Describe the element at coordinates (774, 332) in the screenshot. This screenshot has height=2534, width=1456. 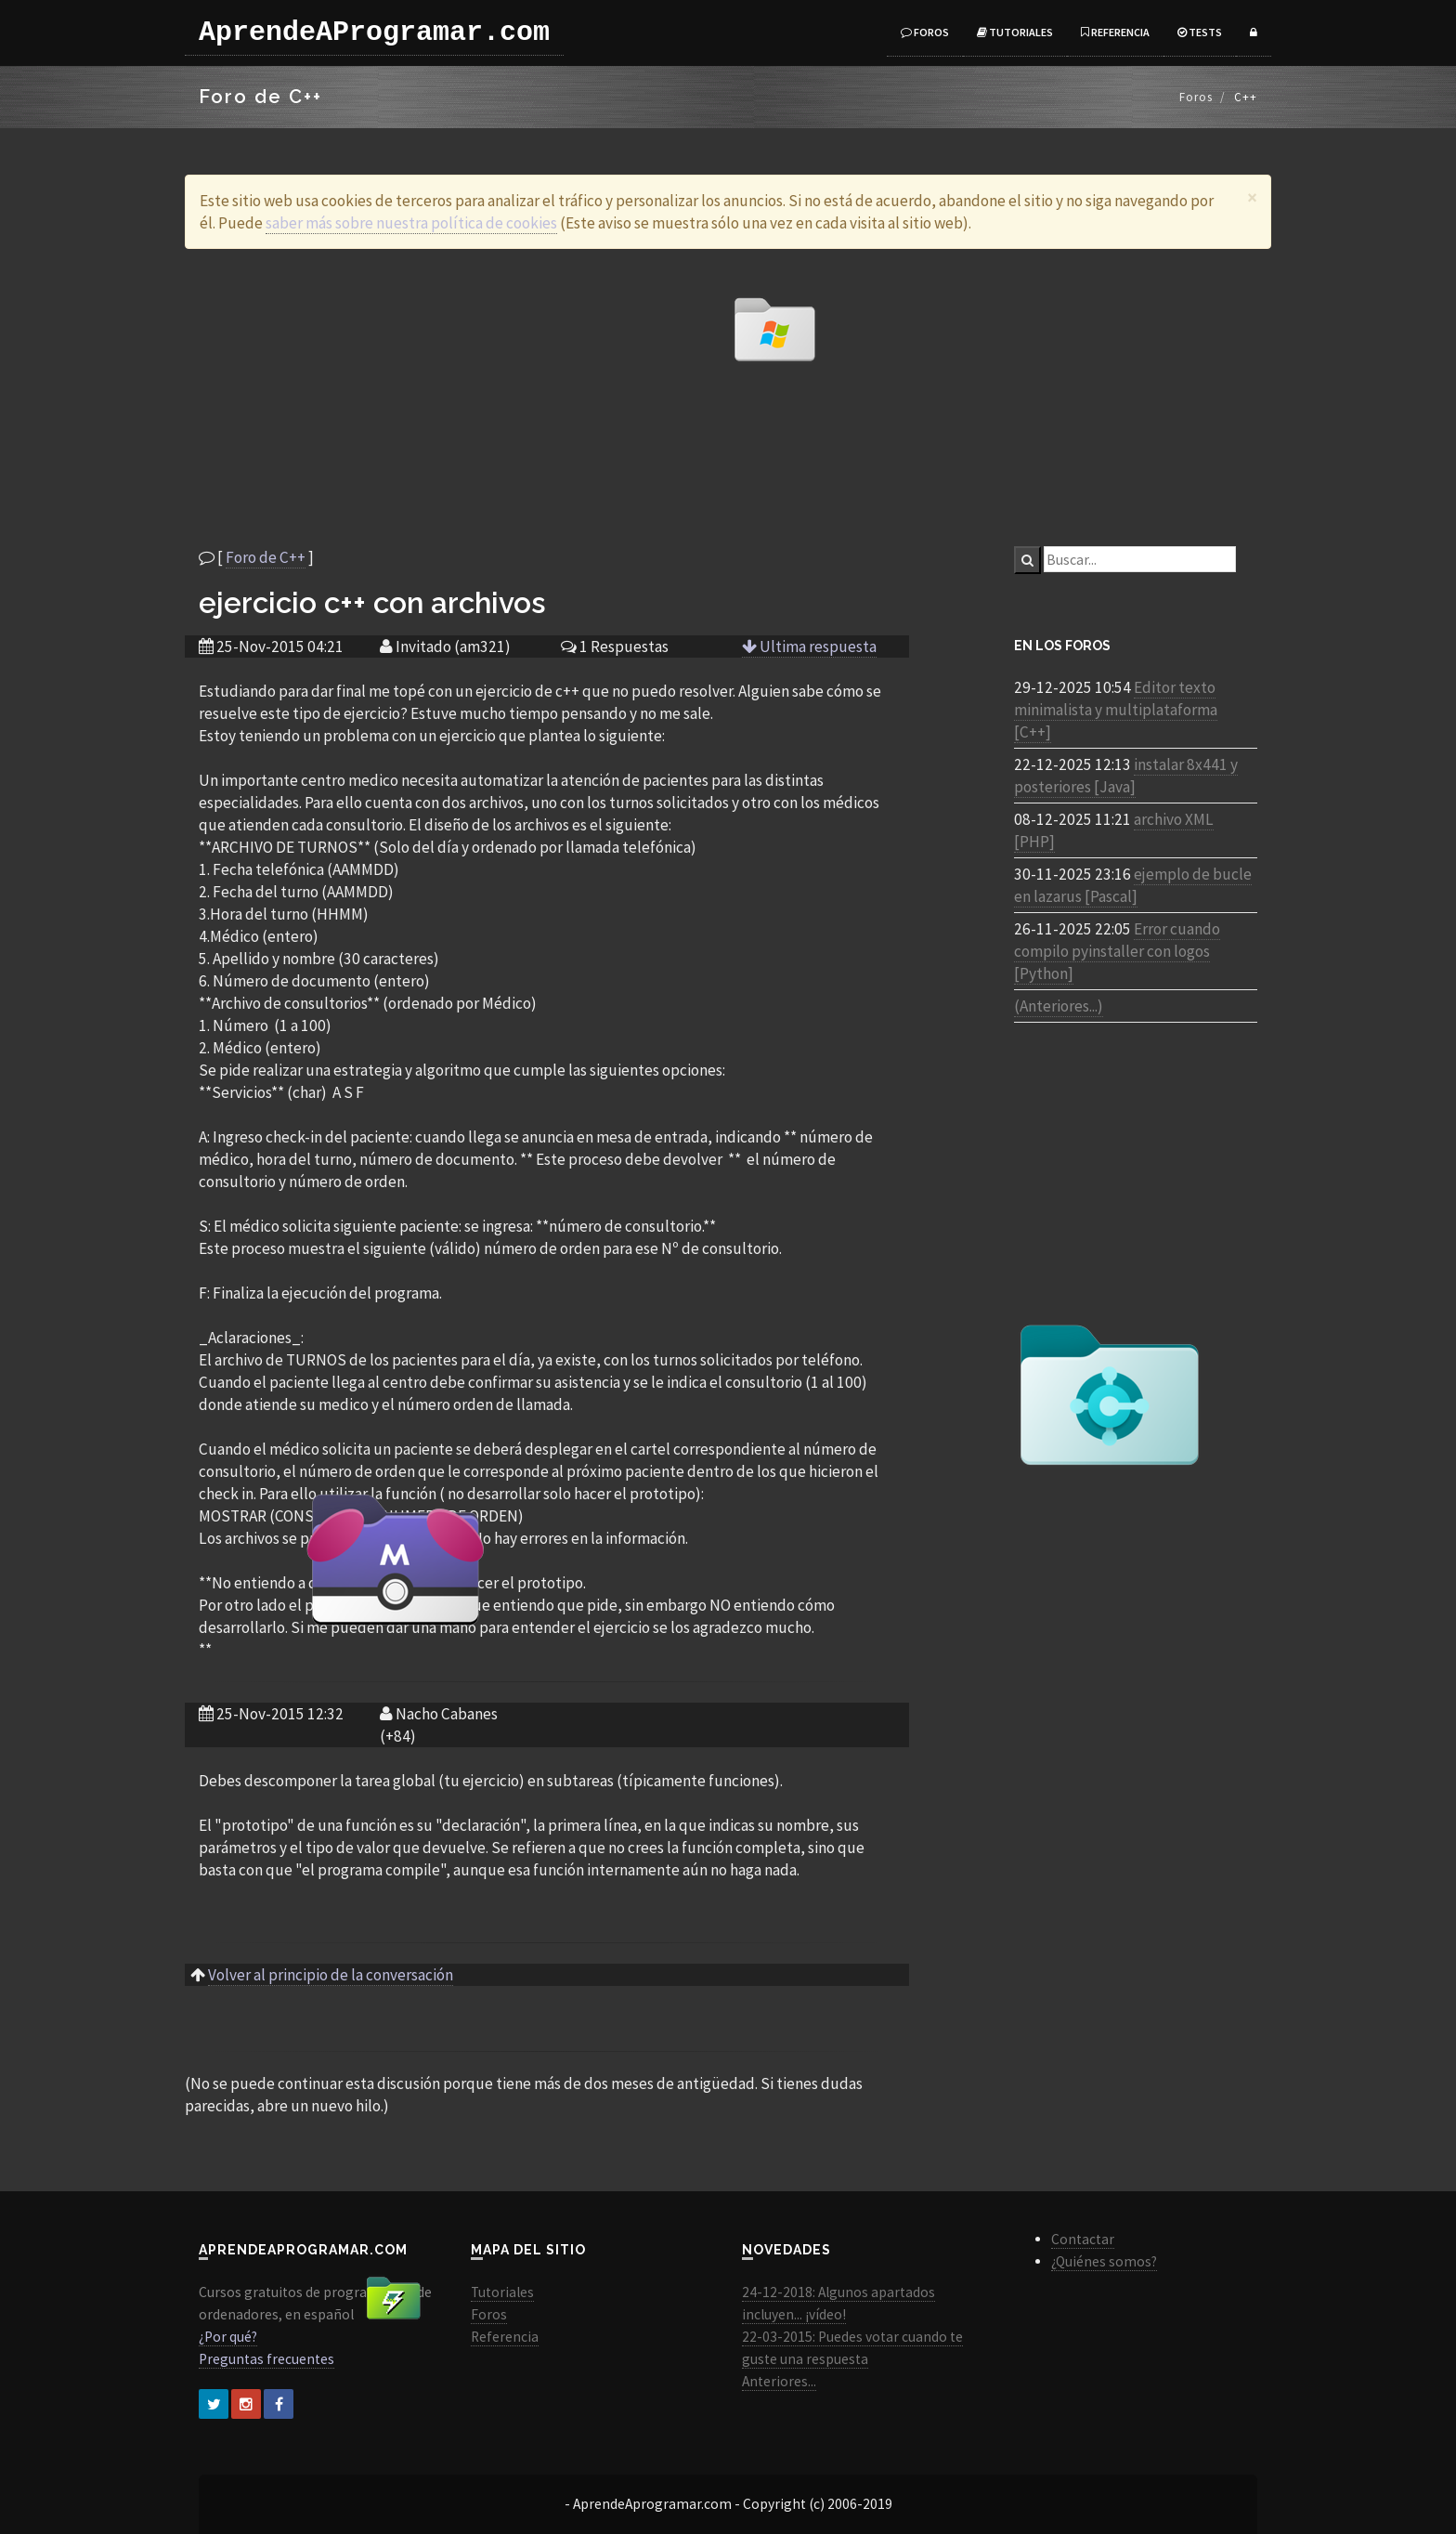
I see `open windows 7 system files folder` at that location.